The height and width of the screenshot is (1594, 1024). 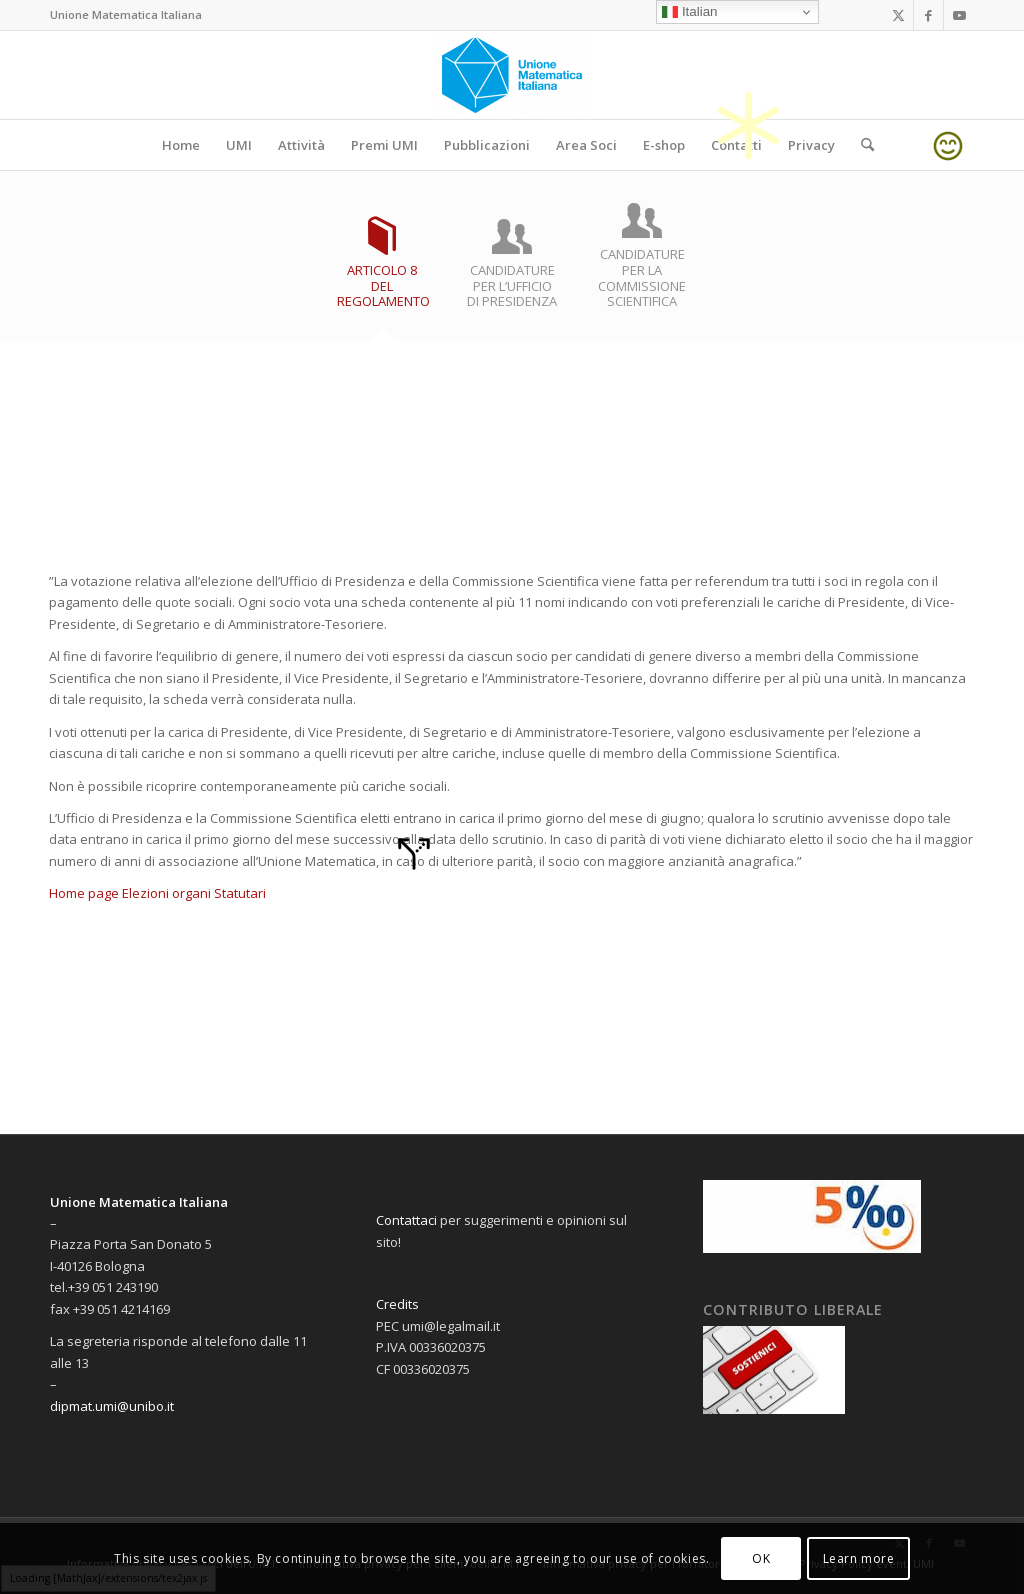 I want to click on indicates a required field in a form, so click(x=748, y=125).